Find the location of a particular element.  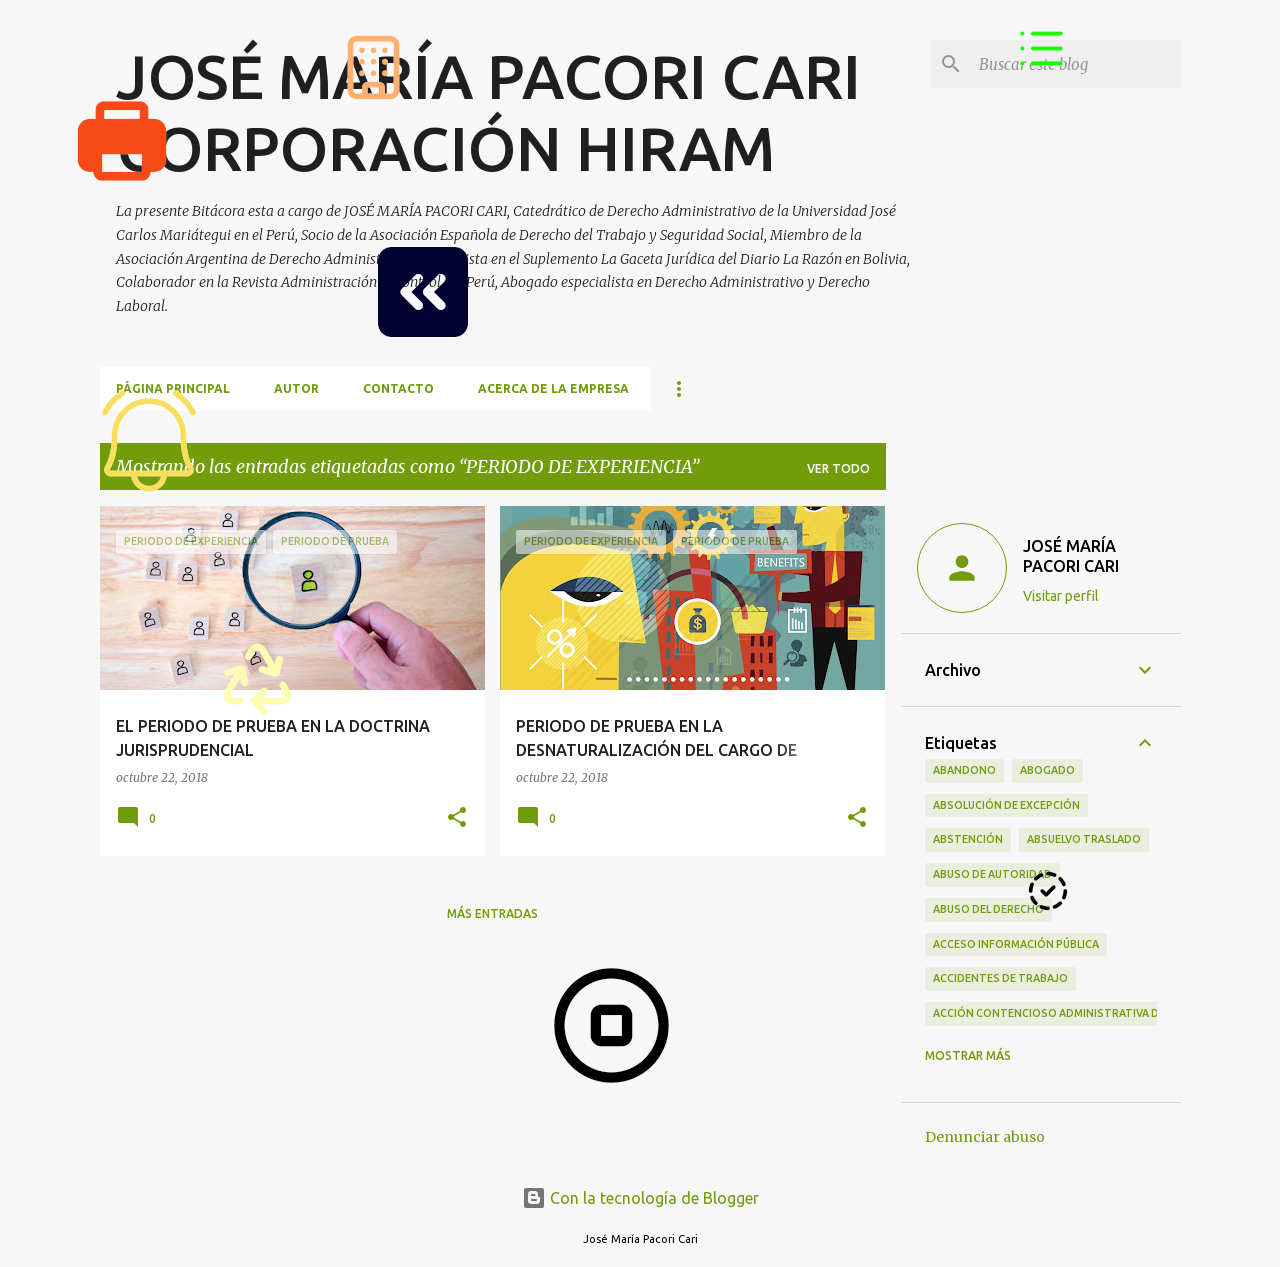

view items in list format is located at coordinates (1041, 48).